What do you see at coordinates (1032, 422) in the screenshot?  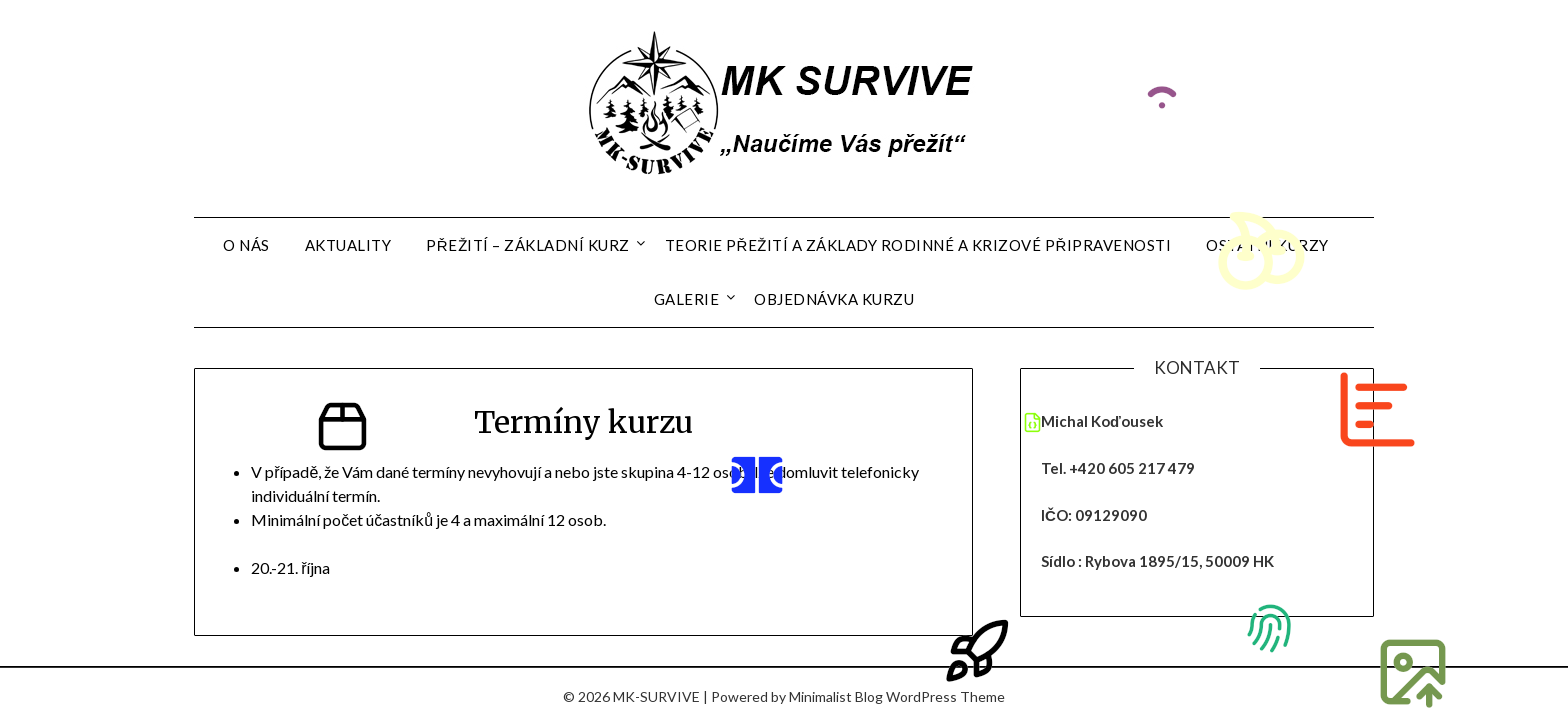 I see `view or open a JSON file` at bounding box center [1032, 422].